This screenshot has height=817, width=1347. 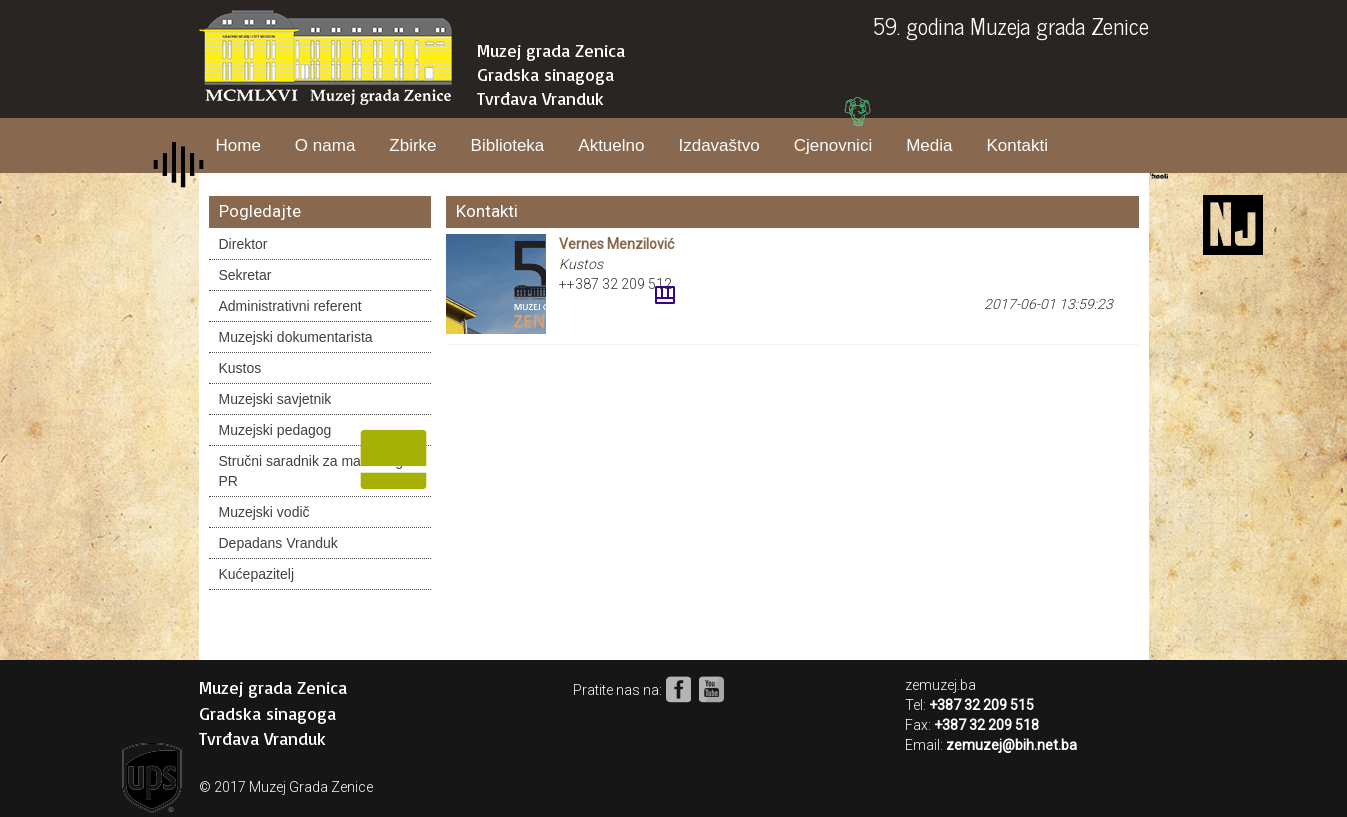 What do you see at coordinates (1159, 176) in the screenshot?
I see `hooli company logo` at bounding box center [1159, 176].